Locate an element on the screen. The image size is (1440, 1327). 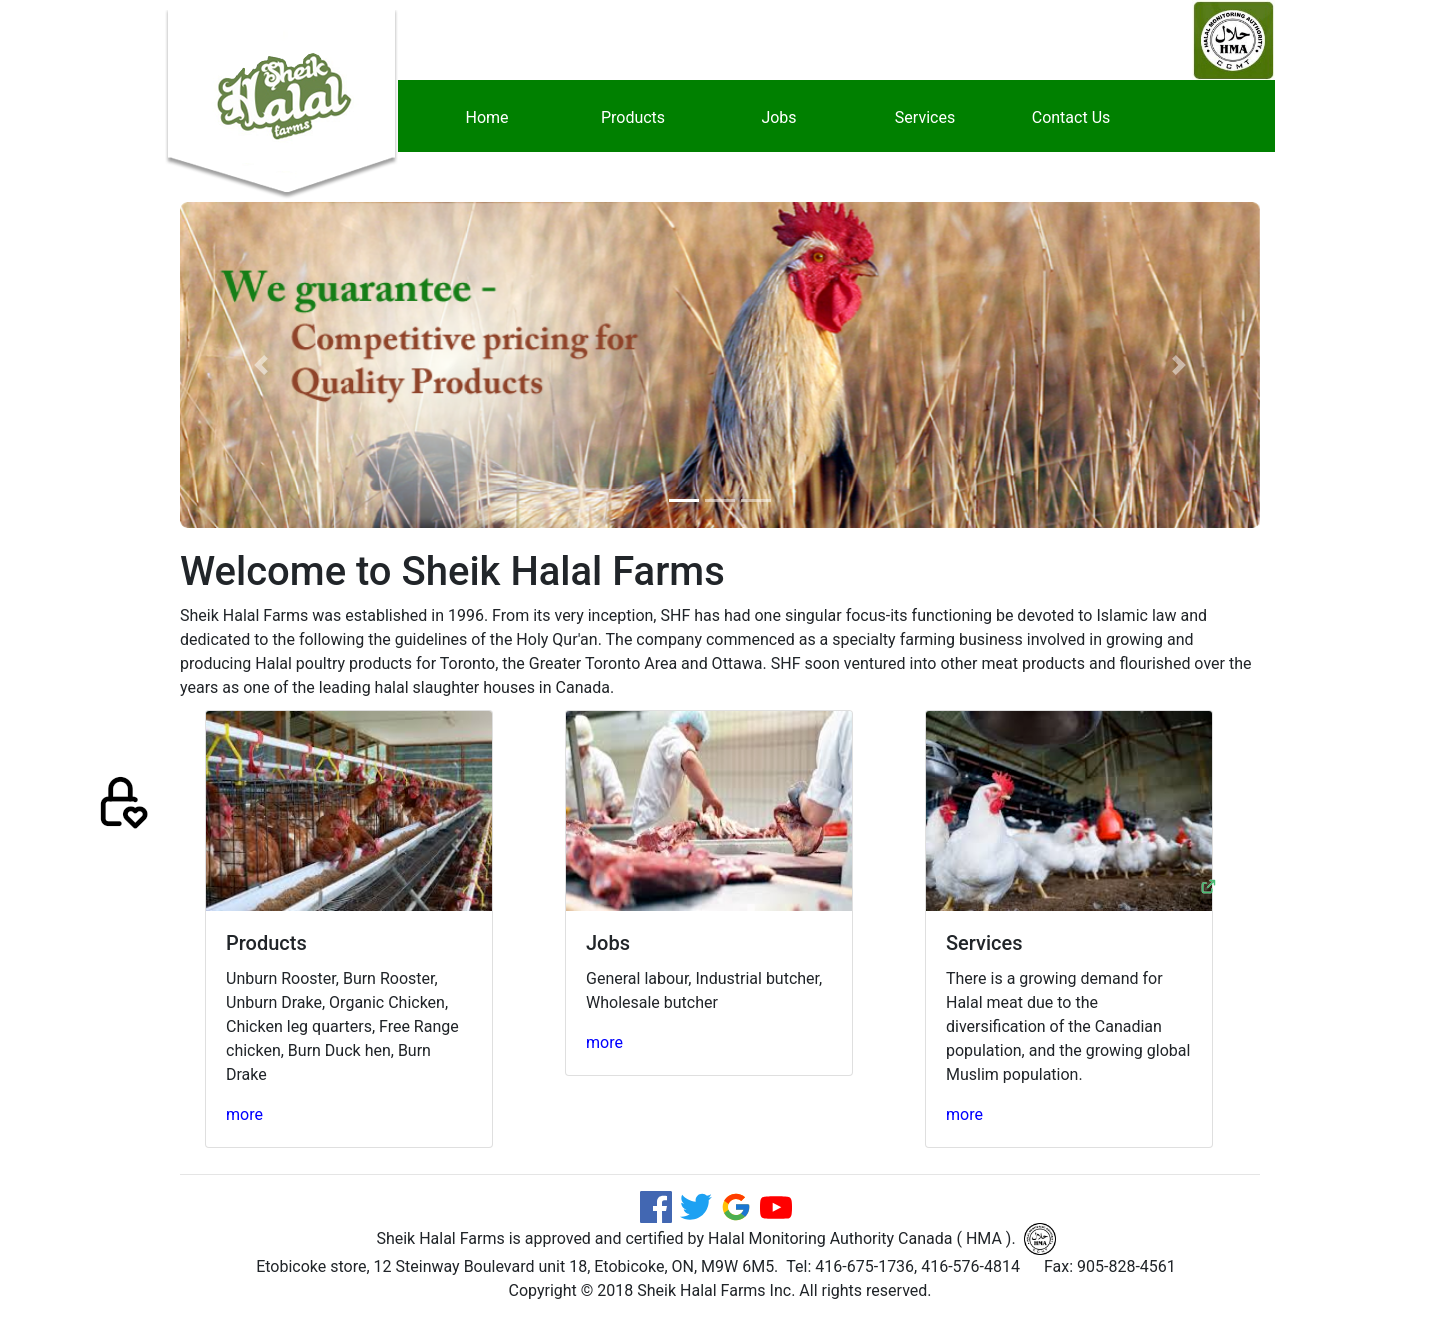
protect or secure your favorites is located at coordinates (120, 801).